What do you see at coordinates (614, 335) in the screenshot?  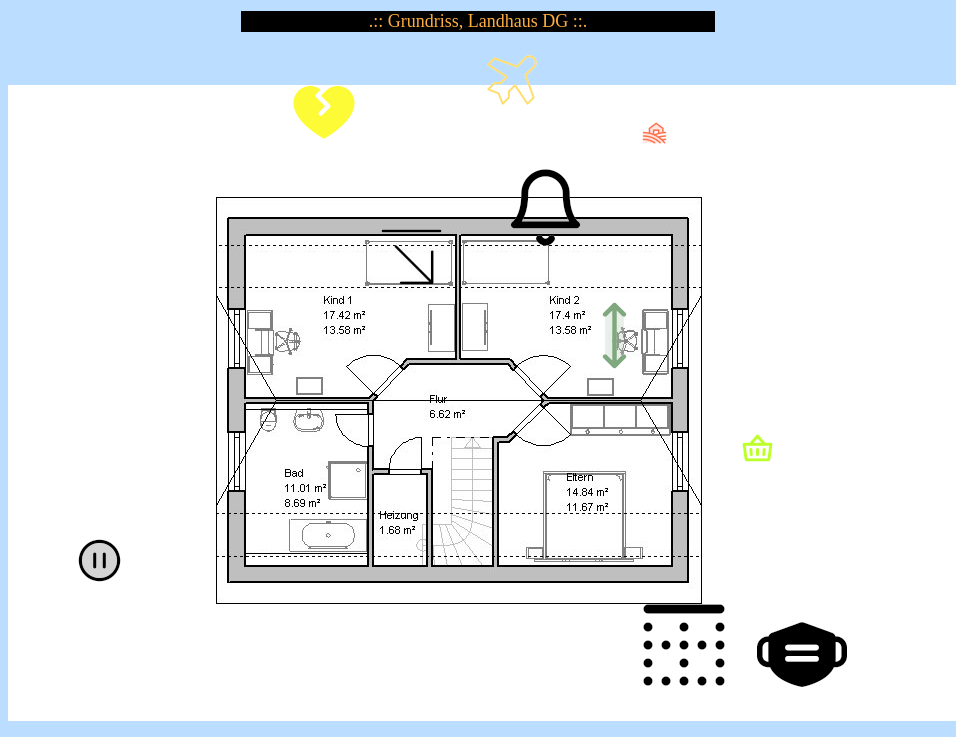 I see `adjust height or vertical size` at bounding box center [614, 335].